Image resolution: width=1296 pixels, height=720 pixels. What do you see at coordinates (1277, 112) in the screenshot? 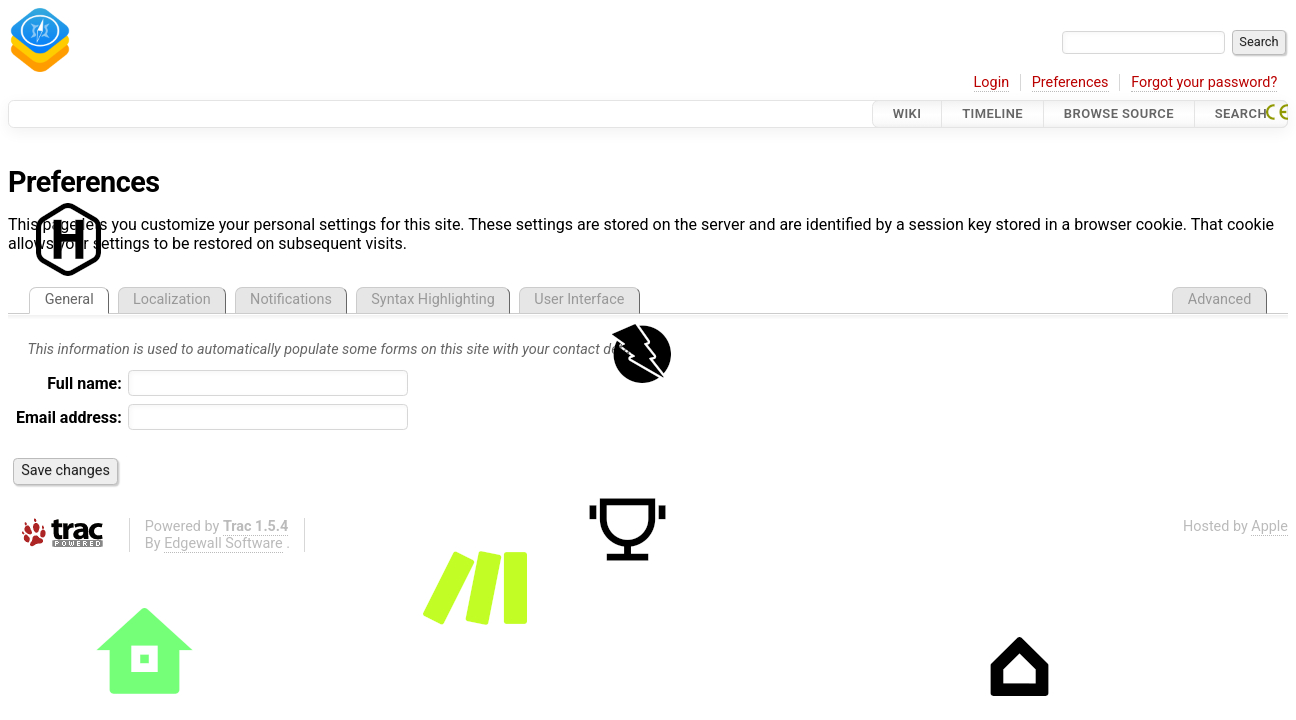
I see `indicates CE certification or European conformity compliance` at bounding box center [1277, 112].